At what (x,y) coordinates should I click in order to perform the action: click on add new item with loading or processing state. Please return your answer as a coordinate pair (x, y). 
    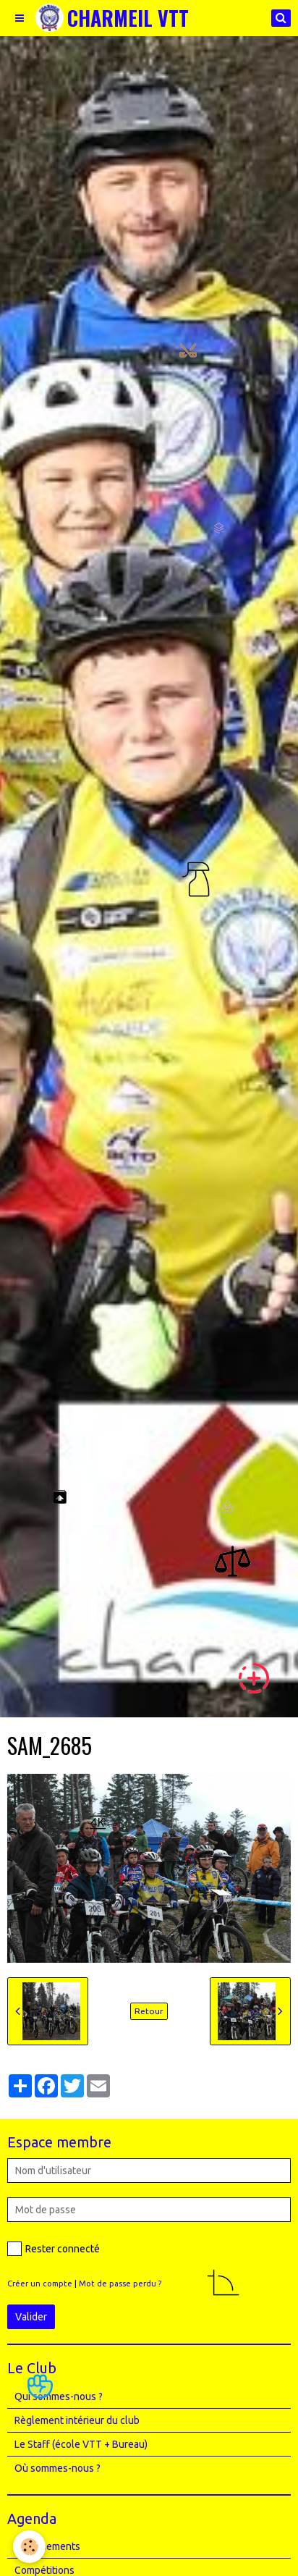
    Looking at the image, I should click on (254, 1678).